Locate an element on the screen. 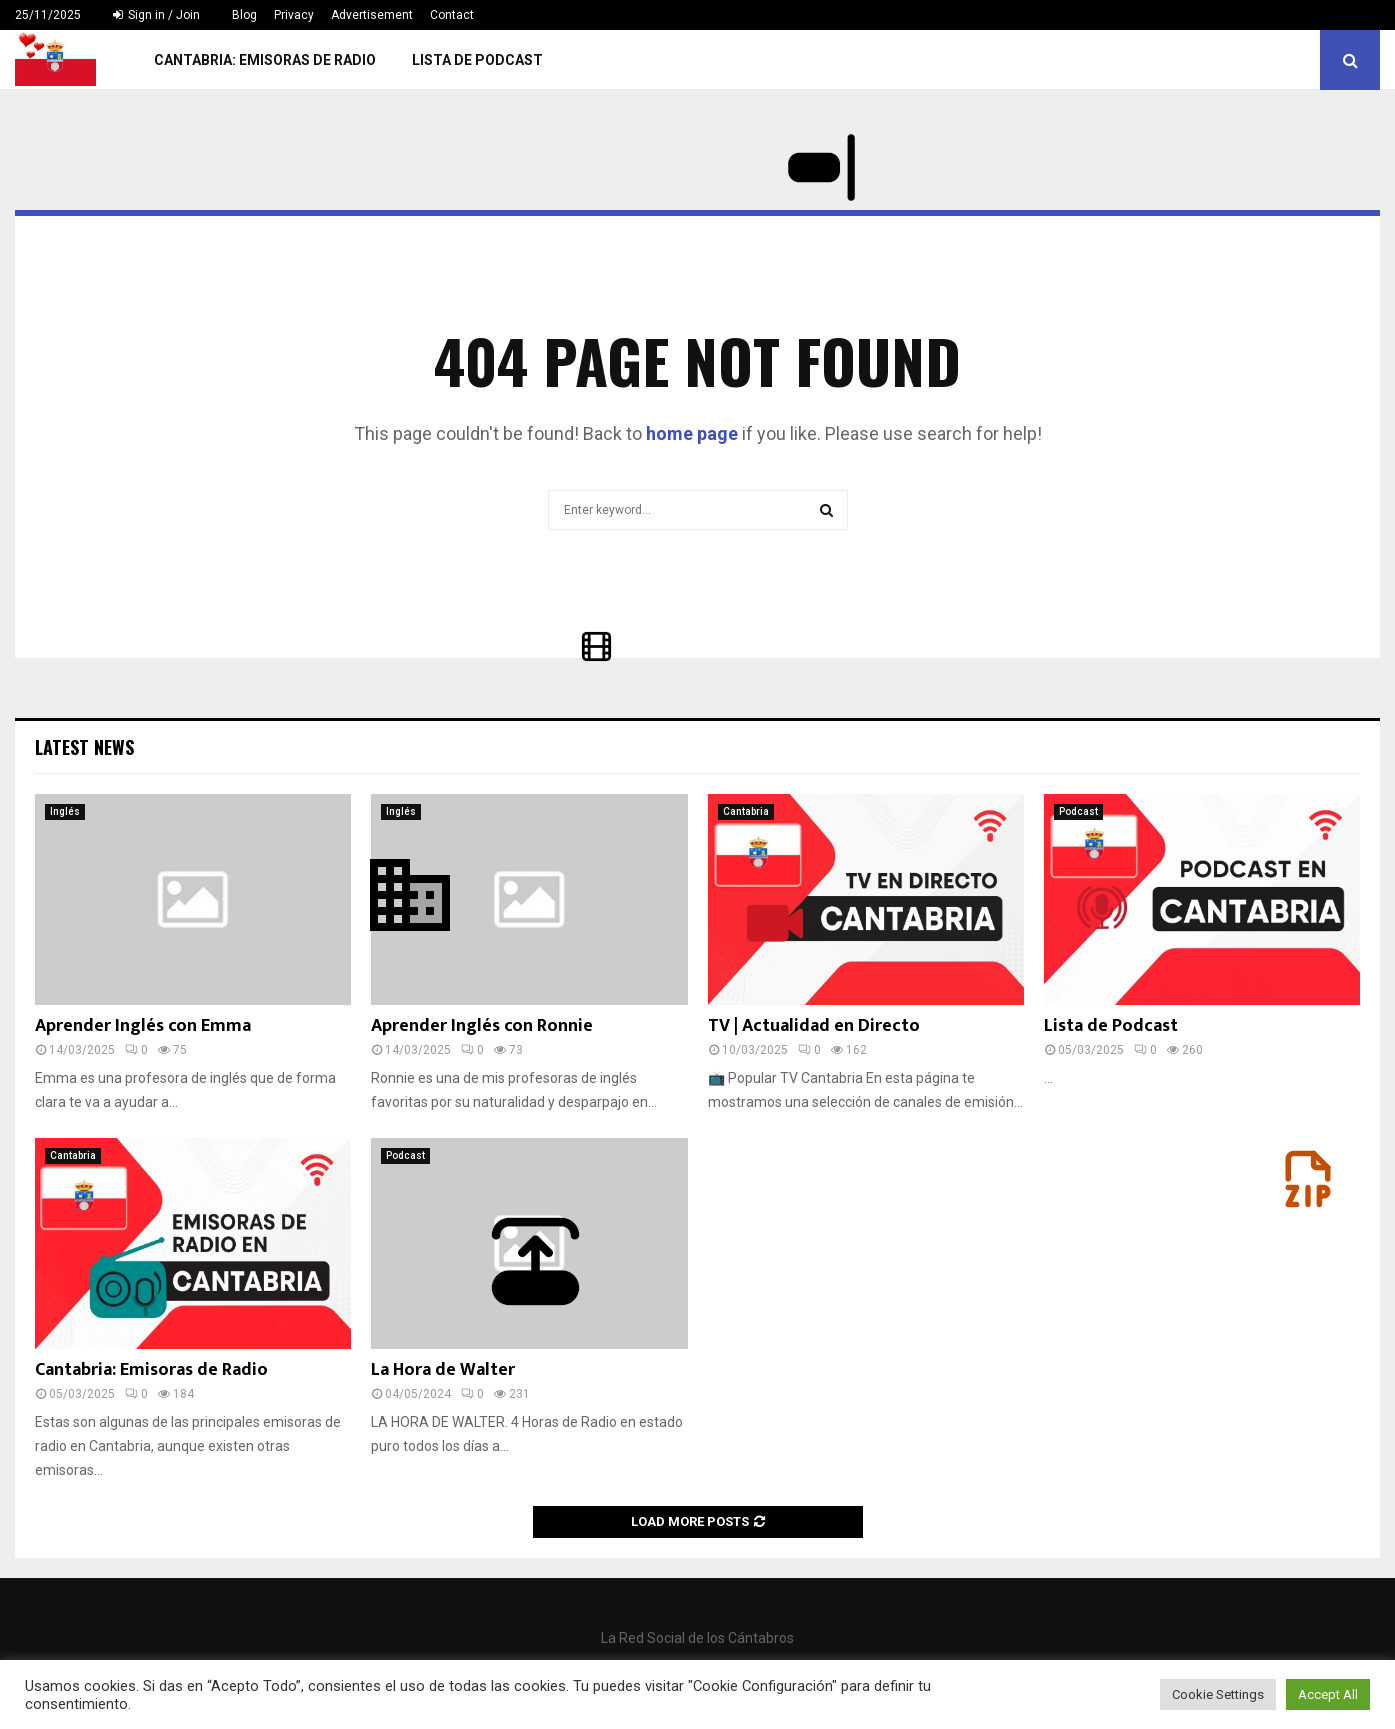 This screenshot has height=1729, width=1395. move element to top position is located at coordinates (535, 1261).